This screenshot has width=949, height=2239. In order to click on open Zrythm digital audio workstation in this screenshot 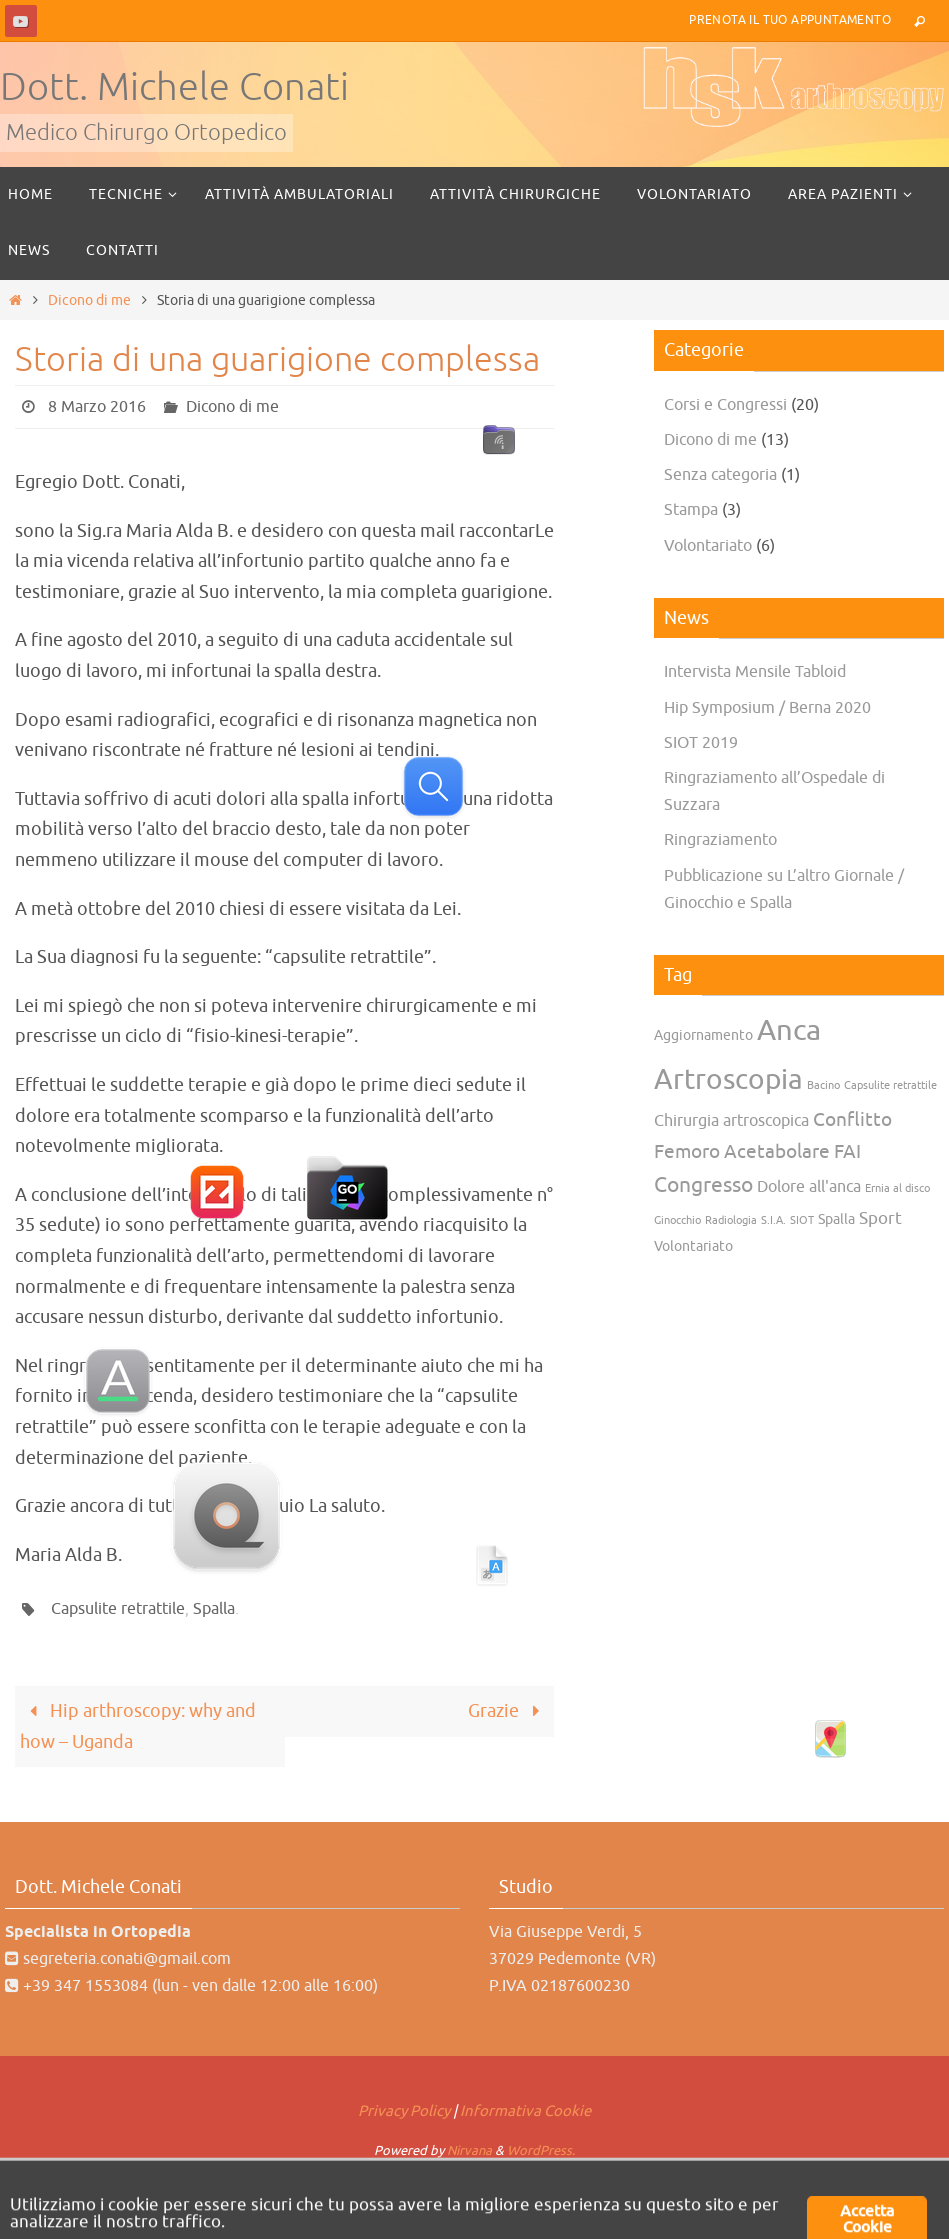, I will do `click(217, 1192)`.